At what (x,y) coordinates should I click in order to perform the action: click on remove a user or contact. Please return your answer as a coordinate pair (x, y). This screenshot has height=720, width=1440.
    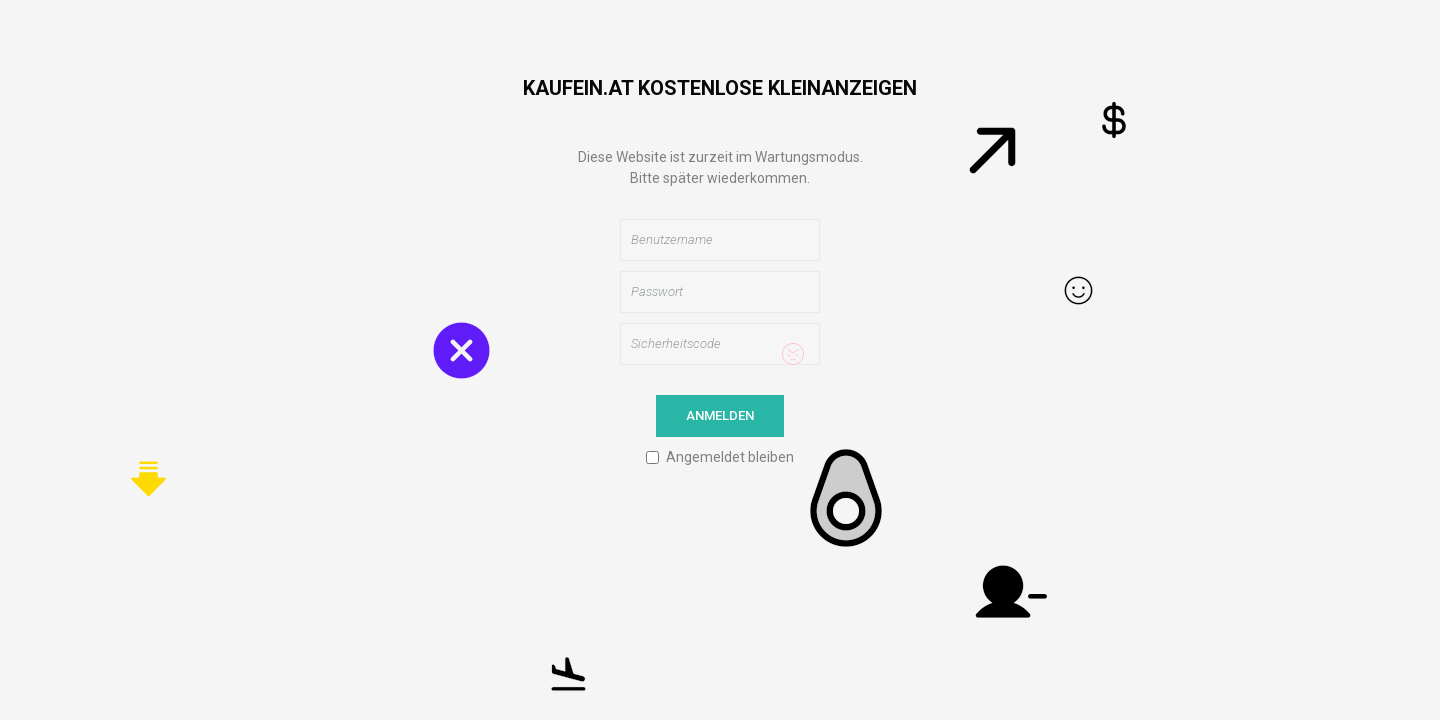
    Looking at the image, I should click on (1009, 594).